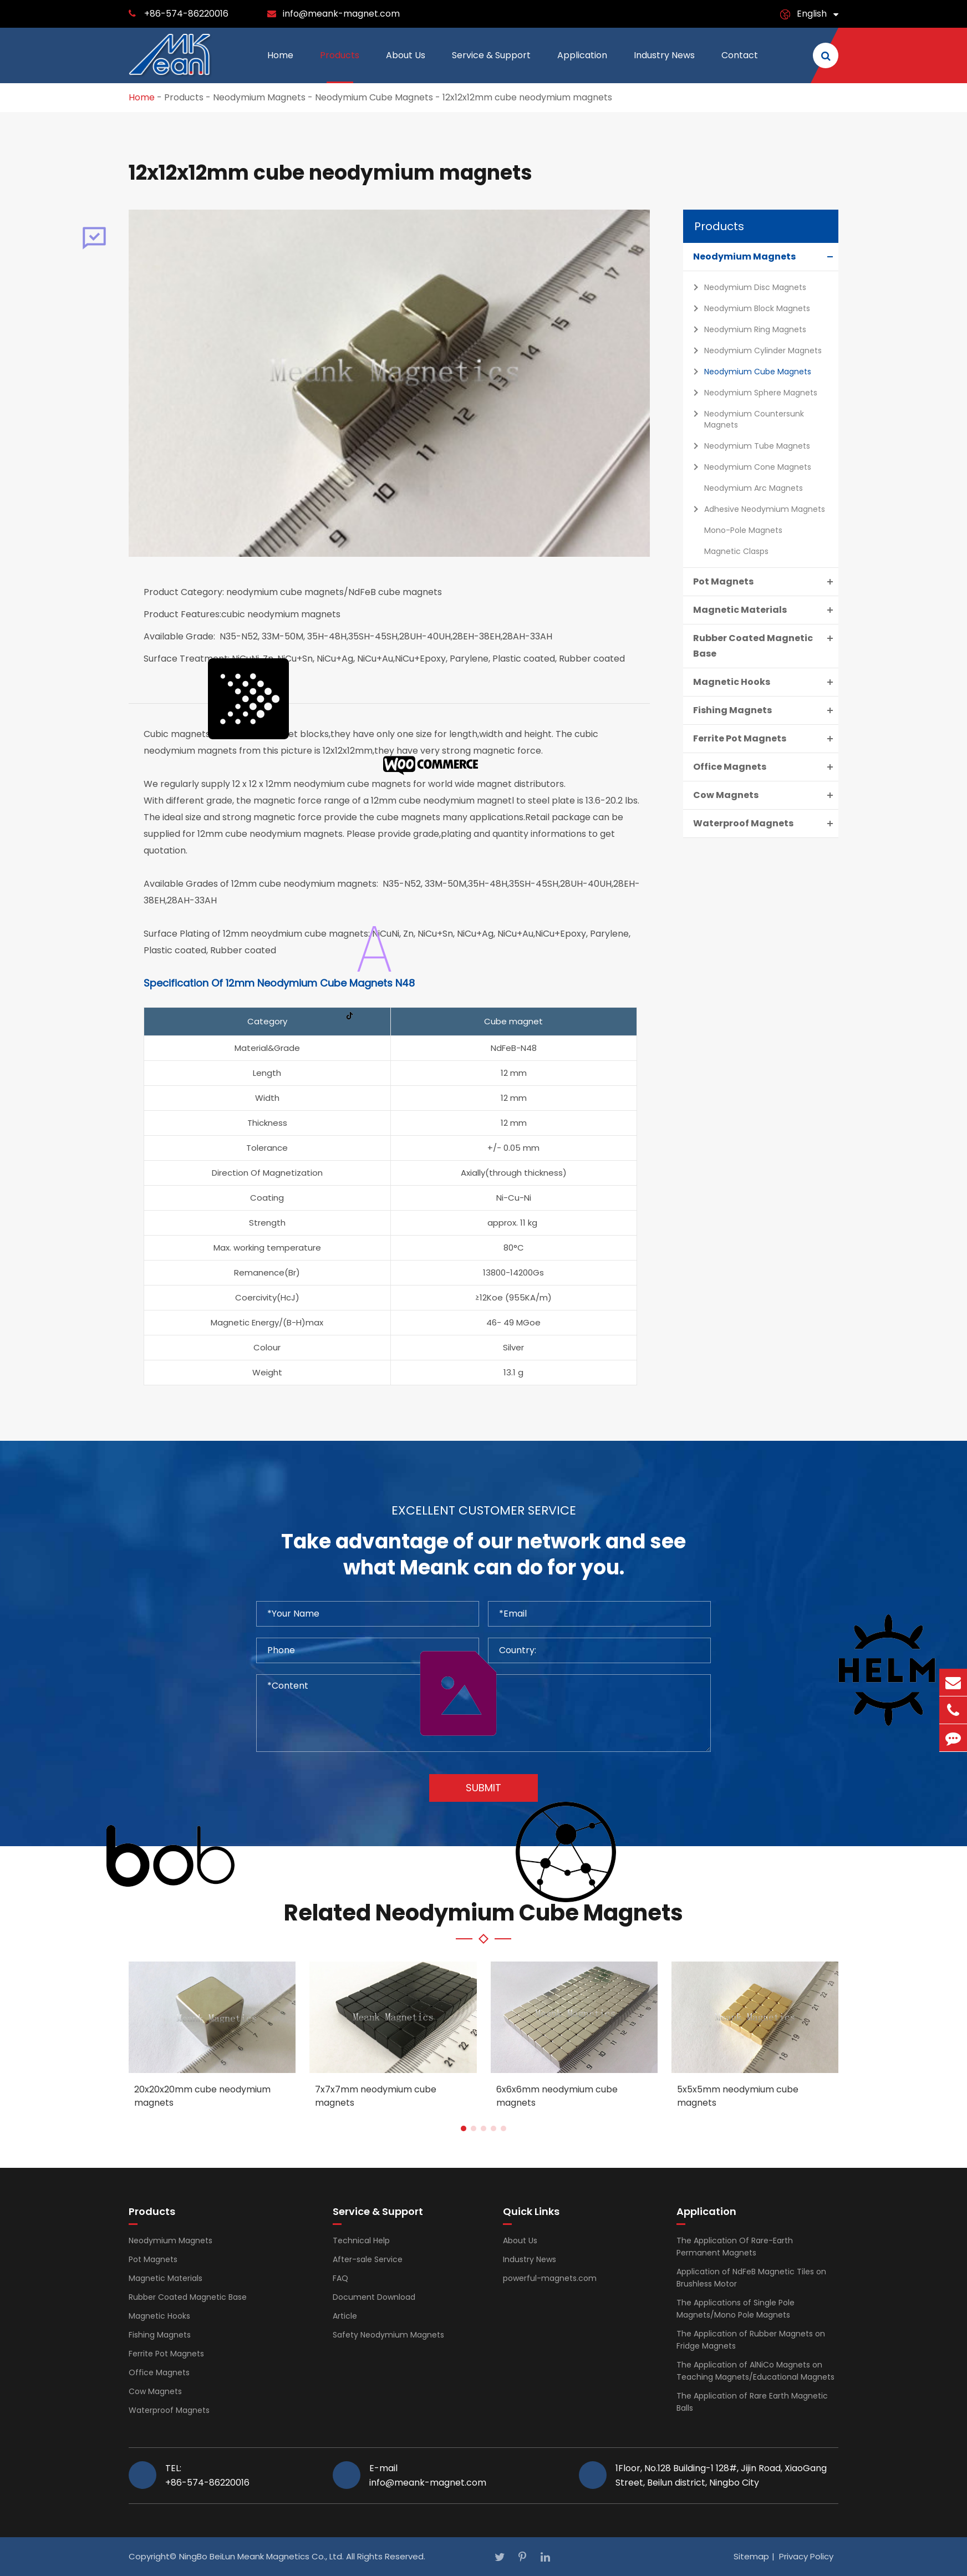 The height and width of the screenshot is (2576, 967). Describe the element at coordinates (248, 699) in the screenshot. I see `presto database logo` at that location.